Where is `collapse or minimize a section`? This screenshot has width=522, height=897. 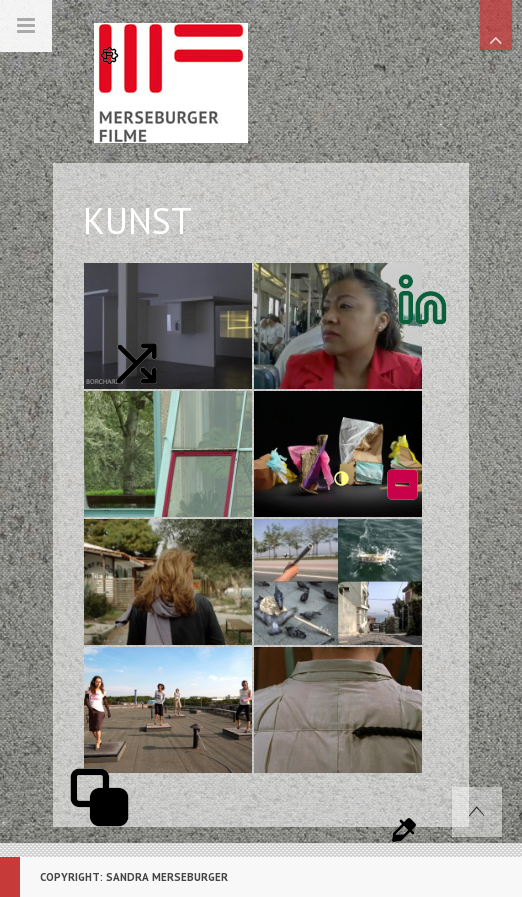
collapse or minimize a section is located at coordinates (402, 484).